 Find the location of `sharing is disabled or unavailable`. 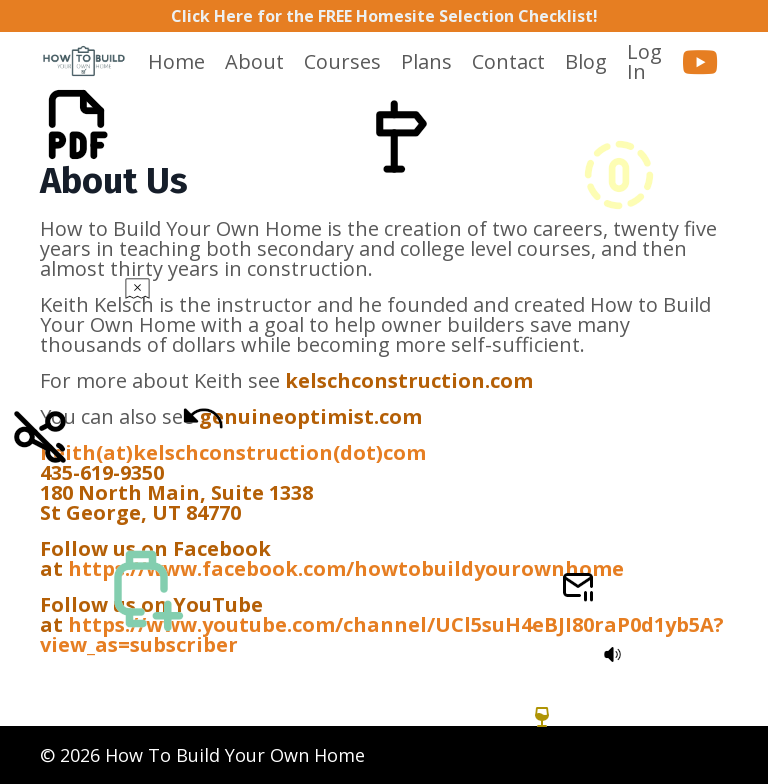

sharing is disabled or unavailable is located at coordinates (40, 437).